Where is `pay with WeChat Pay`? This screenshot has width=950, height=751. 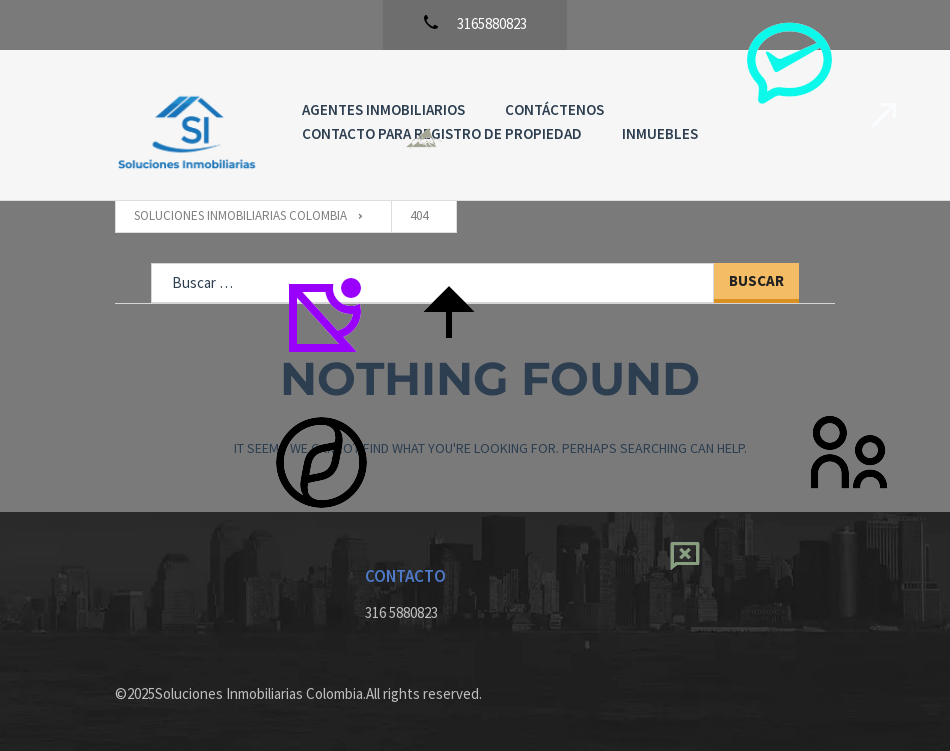
pay with WeChat Pay is located at coordinates (789, 60).